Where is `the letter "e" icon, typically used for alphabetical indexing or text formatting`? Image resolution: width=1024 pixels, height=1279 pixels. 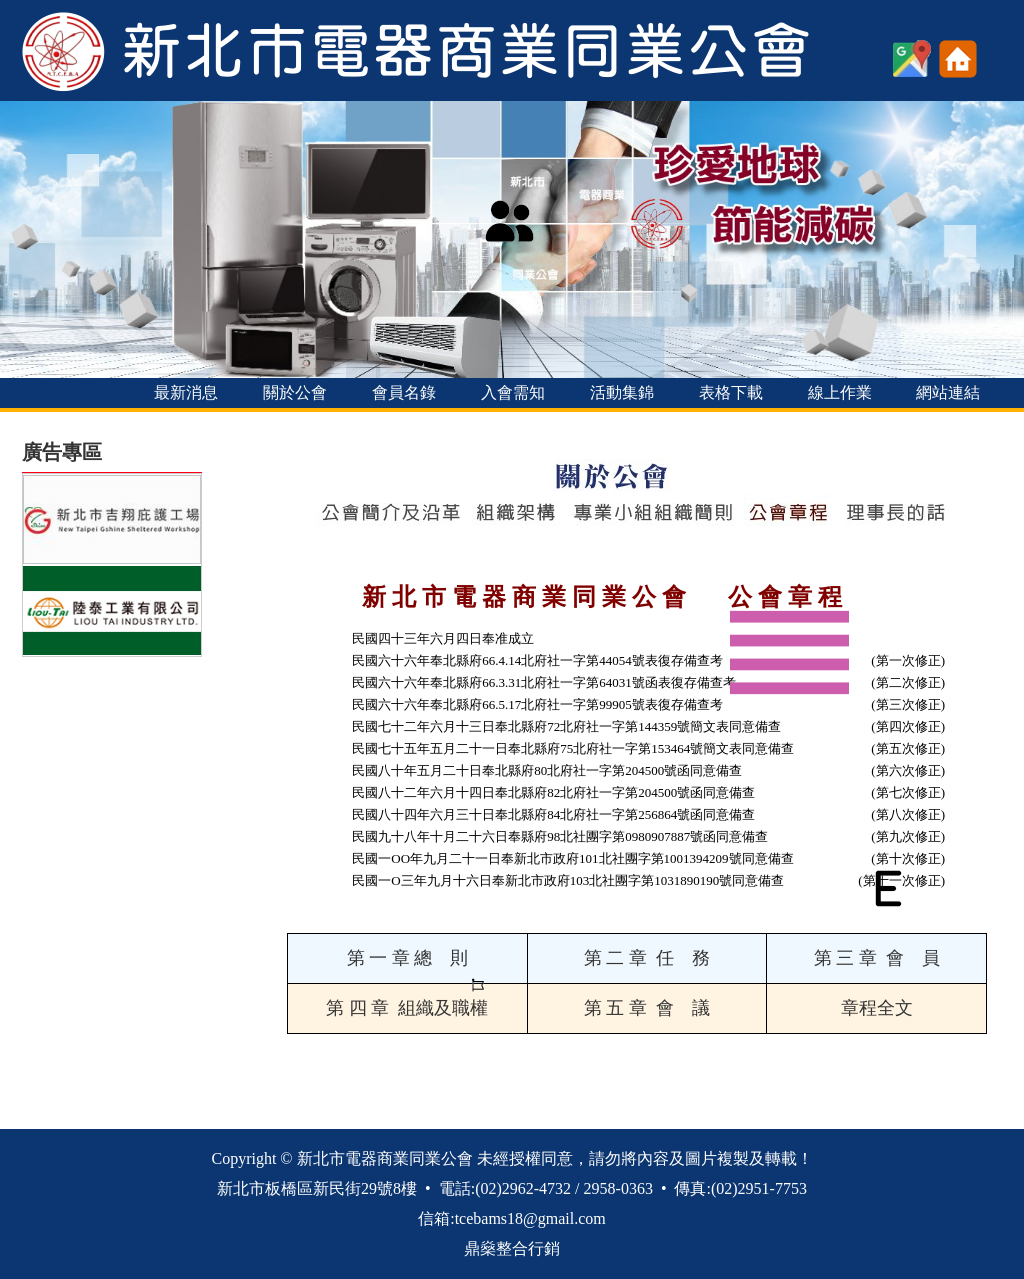
the letter "e" icon, typically used for alphabetical indexing or text formatting is located at coordinates (888, 888).